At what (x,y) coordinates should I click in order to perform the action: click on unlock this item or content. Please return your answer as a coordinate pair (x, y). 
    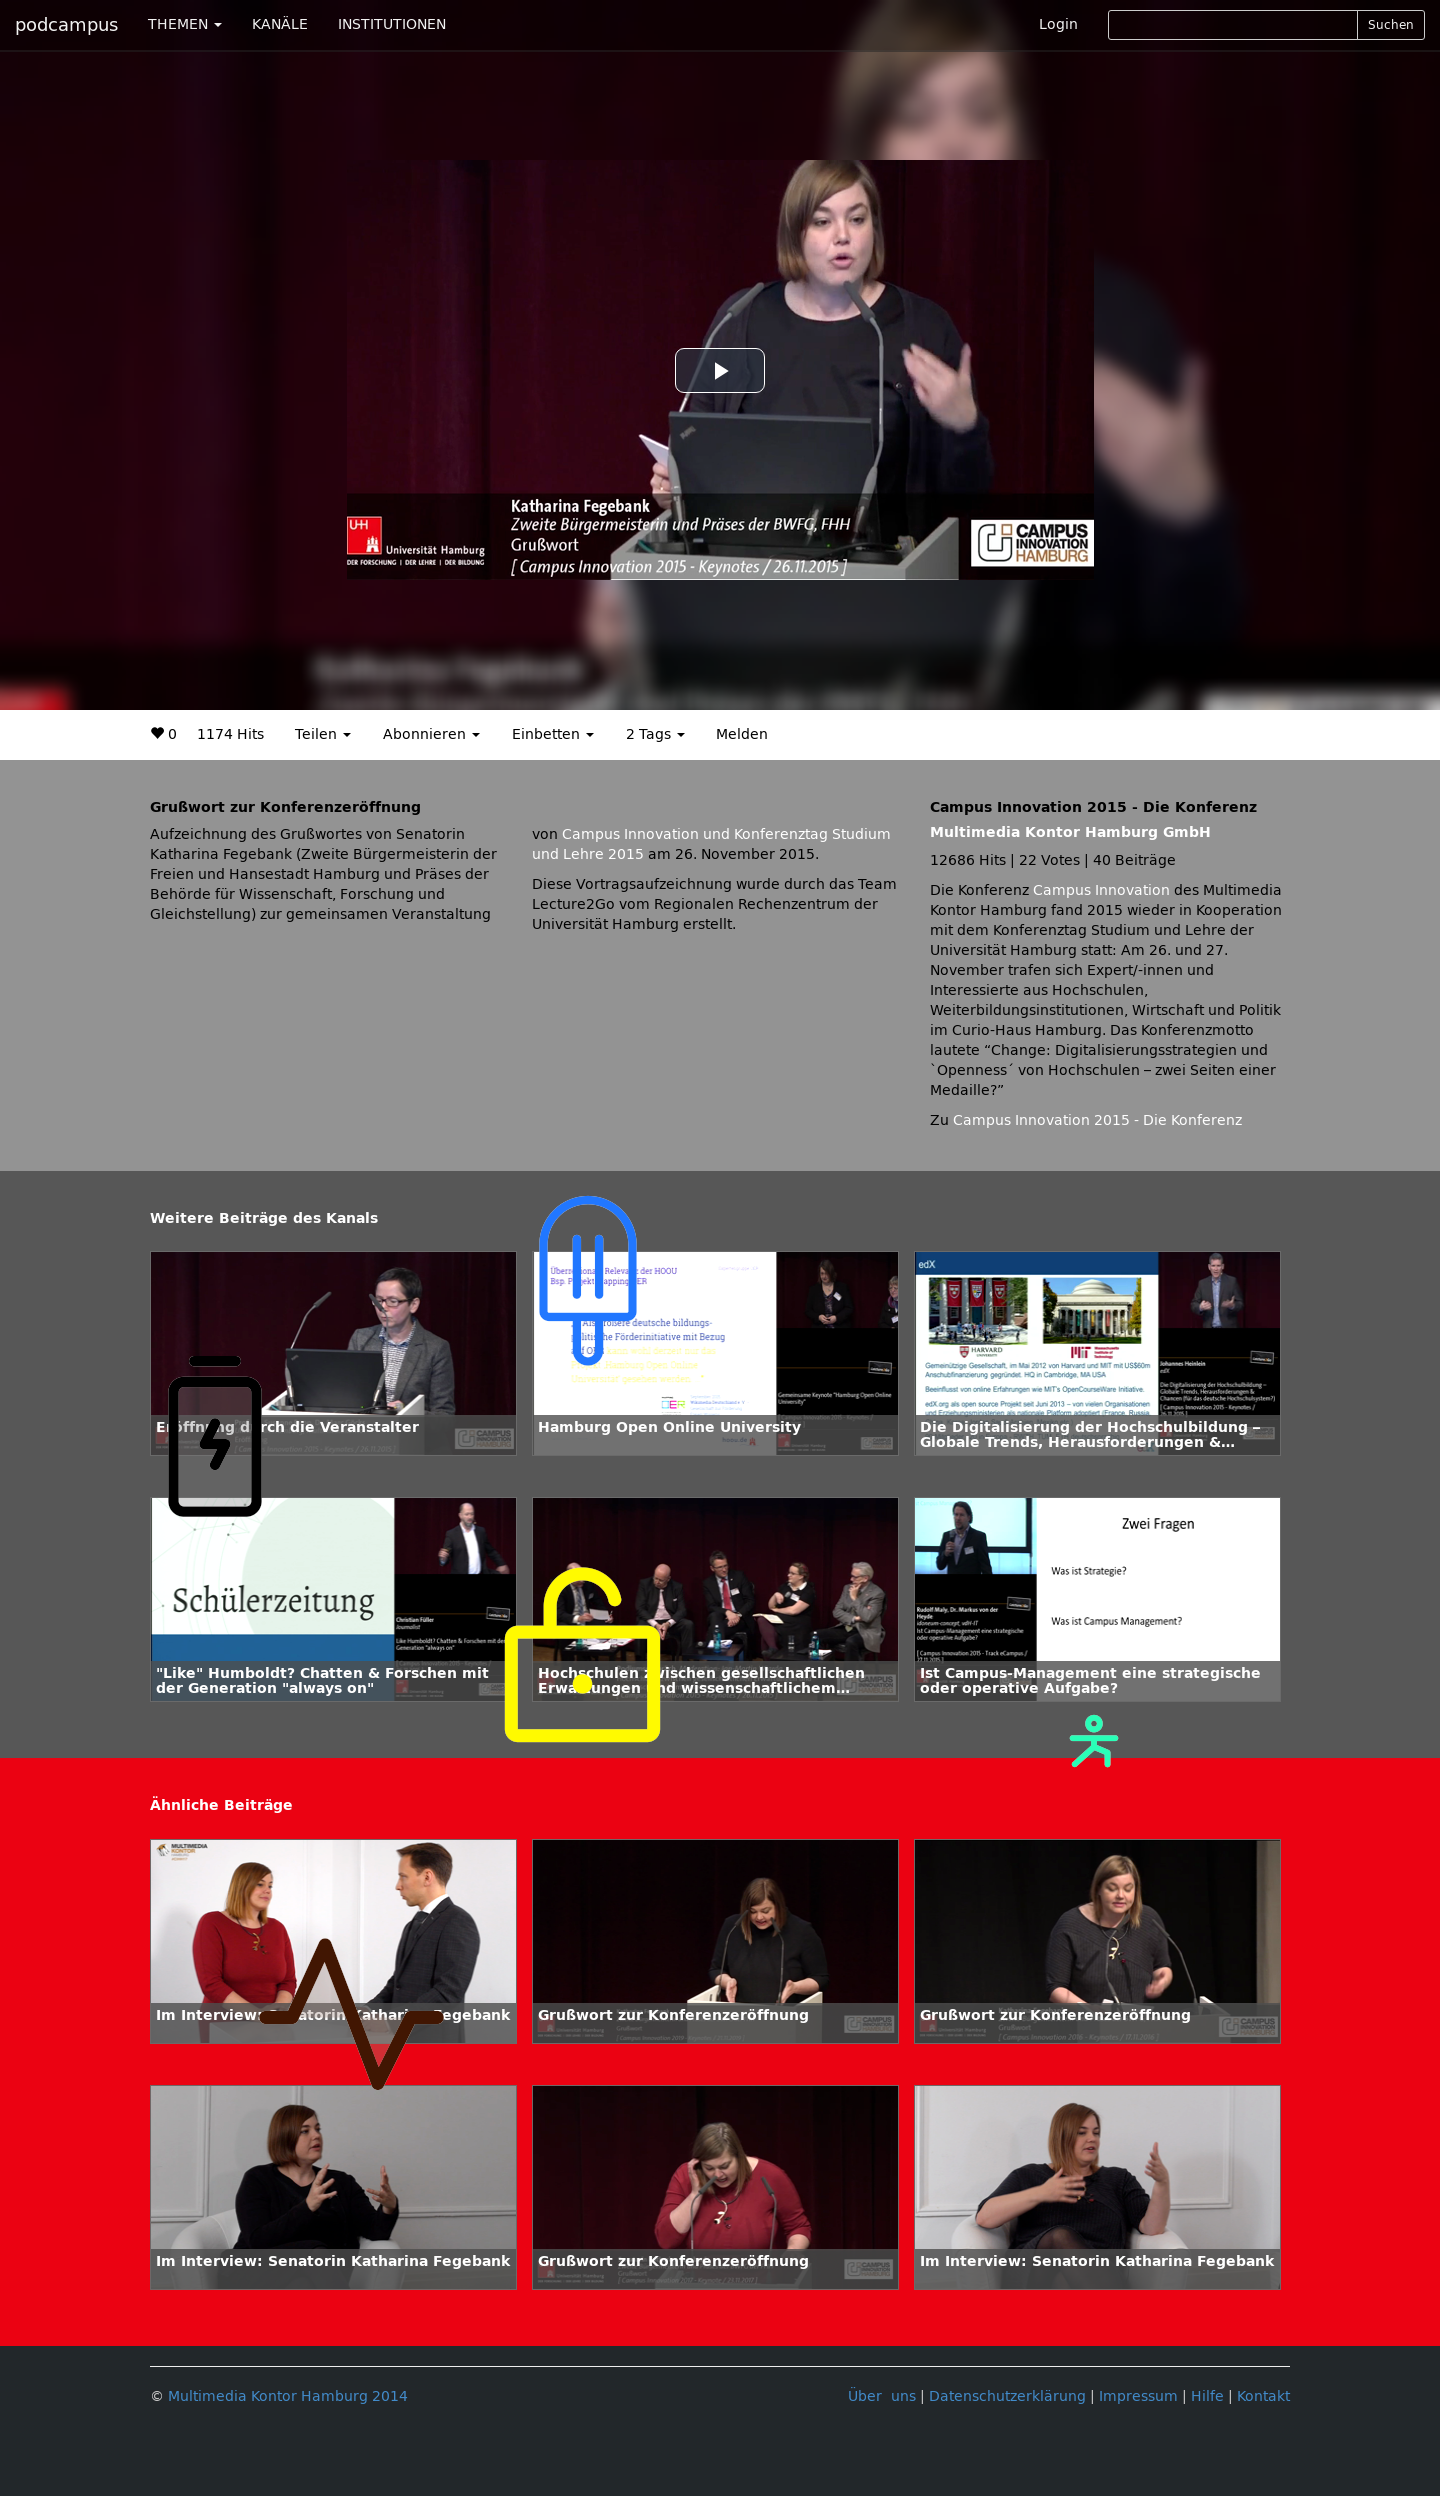
    Looking at the image, I should click on (582, 1664).